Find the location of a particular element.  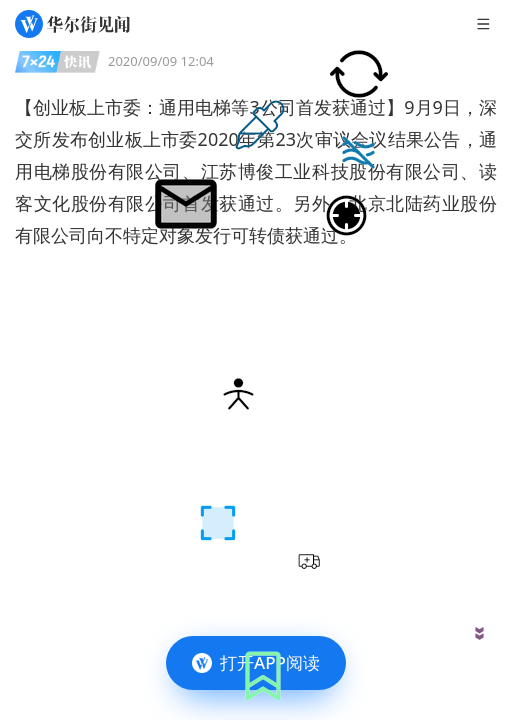

access emergency medical services is located at coordinates (308, 560).